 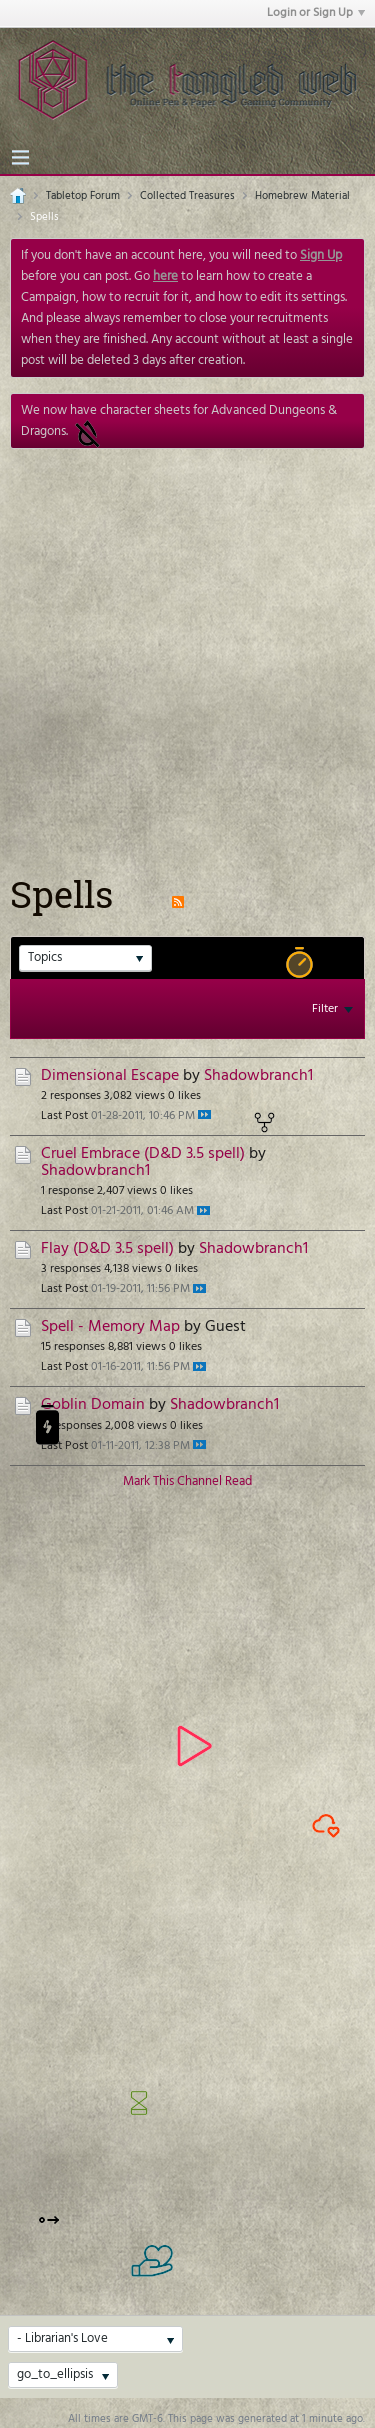 What do you see at coordinates (299, 963) in the screenshot?
I see `set a countdown timer` at bounding box center [299, 963].